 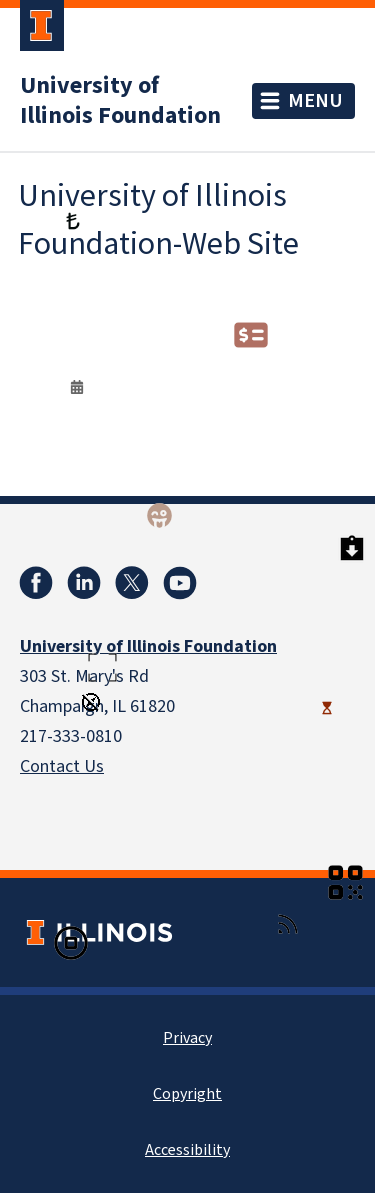 What do you see at coordinates (72, 221) in the screenshot?
I see `indicates Turkish lira currency` at bounding box center [72, 221].